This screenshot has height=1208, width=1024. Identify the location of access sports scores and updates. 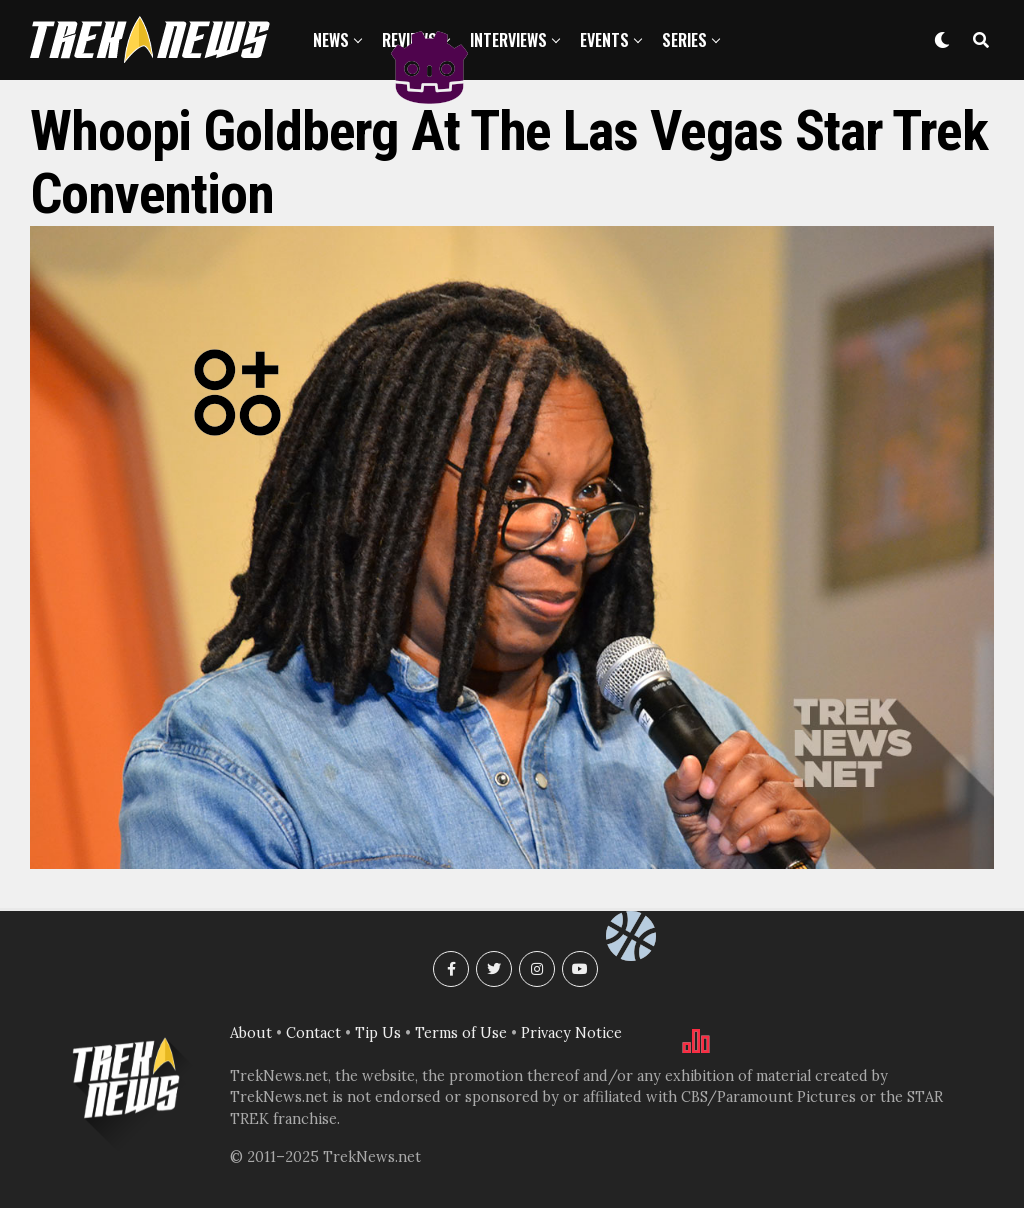
(631, 936).